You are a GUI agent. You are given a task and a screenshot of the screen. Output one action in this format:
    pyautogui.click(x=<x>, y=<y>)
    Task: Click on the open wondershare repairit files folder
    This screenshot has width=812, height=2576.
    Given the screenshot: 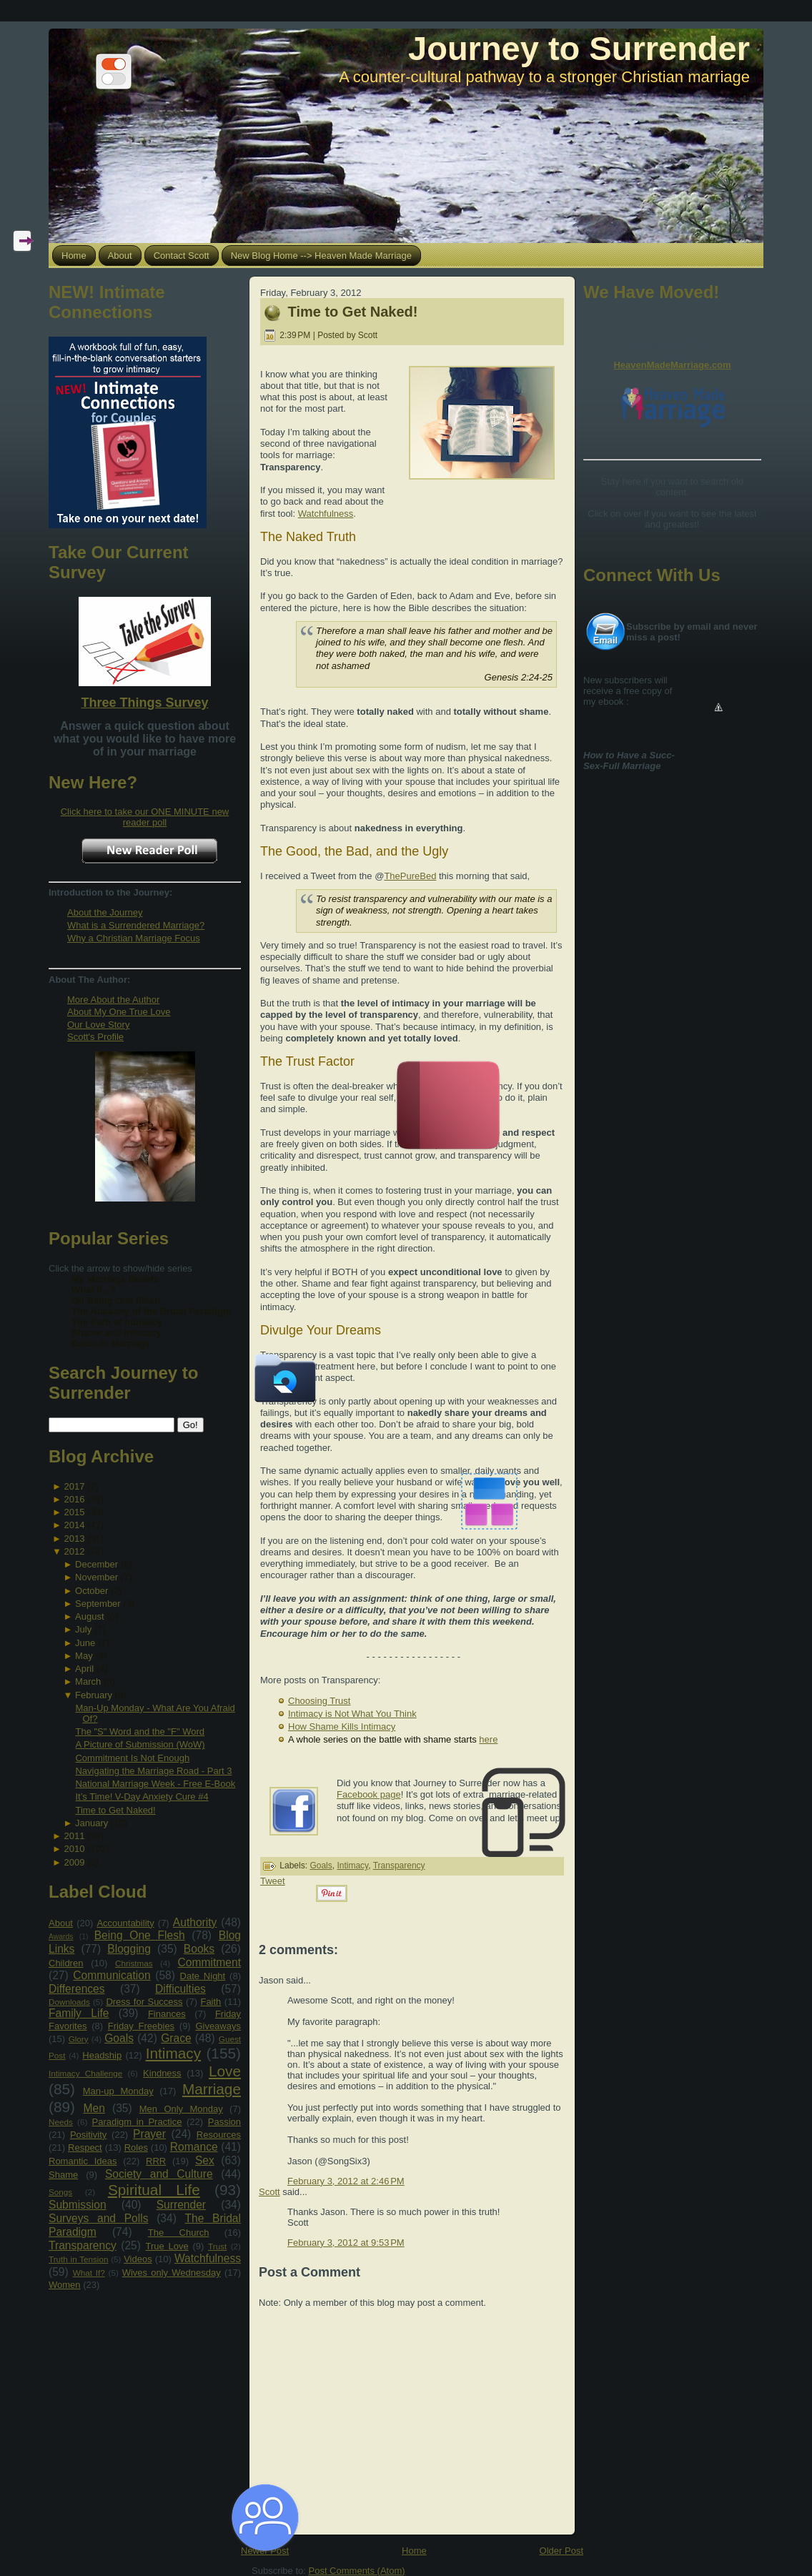 What is the action you would take?
    pyautogui.click(x=284, y=1379)
    